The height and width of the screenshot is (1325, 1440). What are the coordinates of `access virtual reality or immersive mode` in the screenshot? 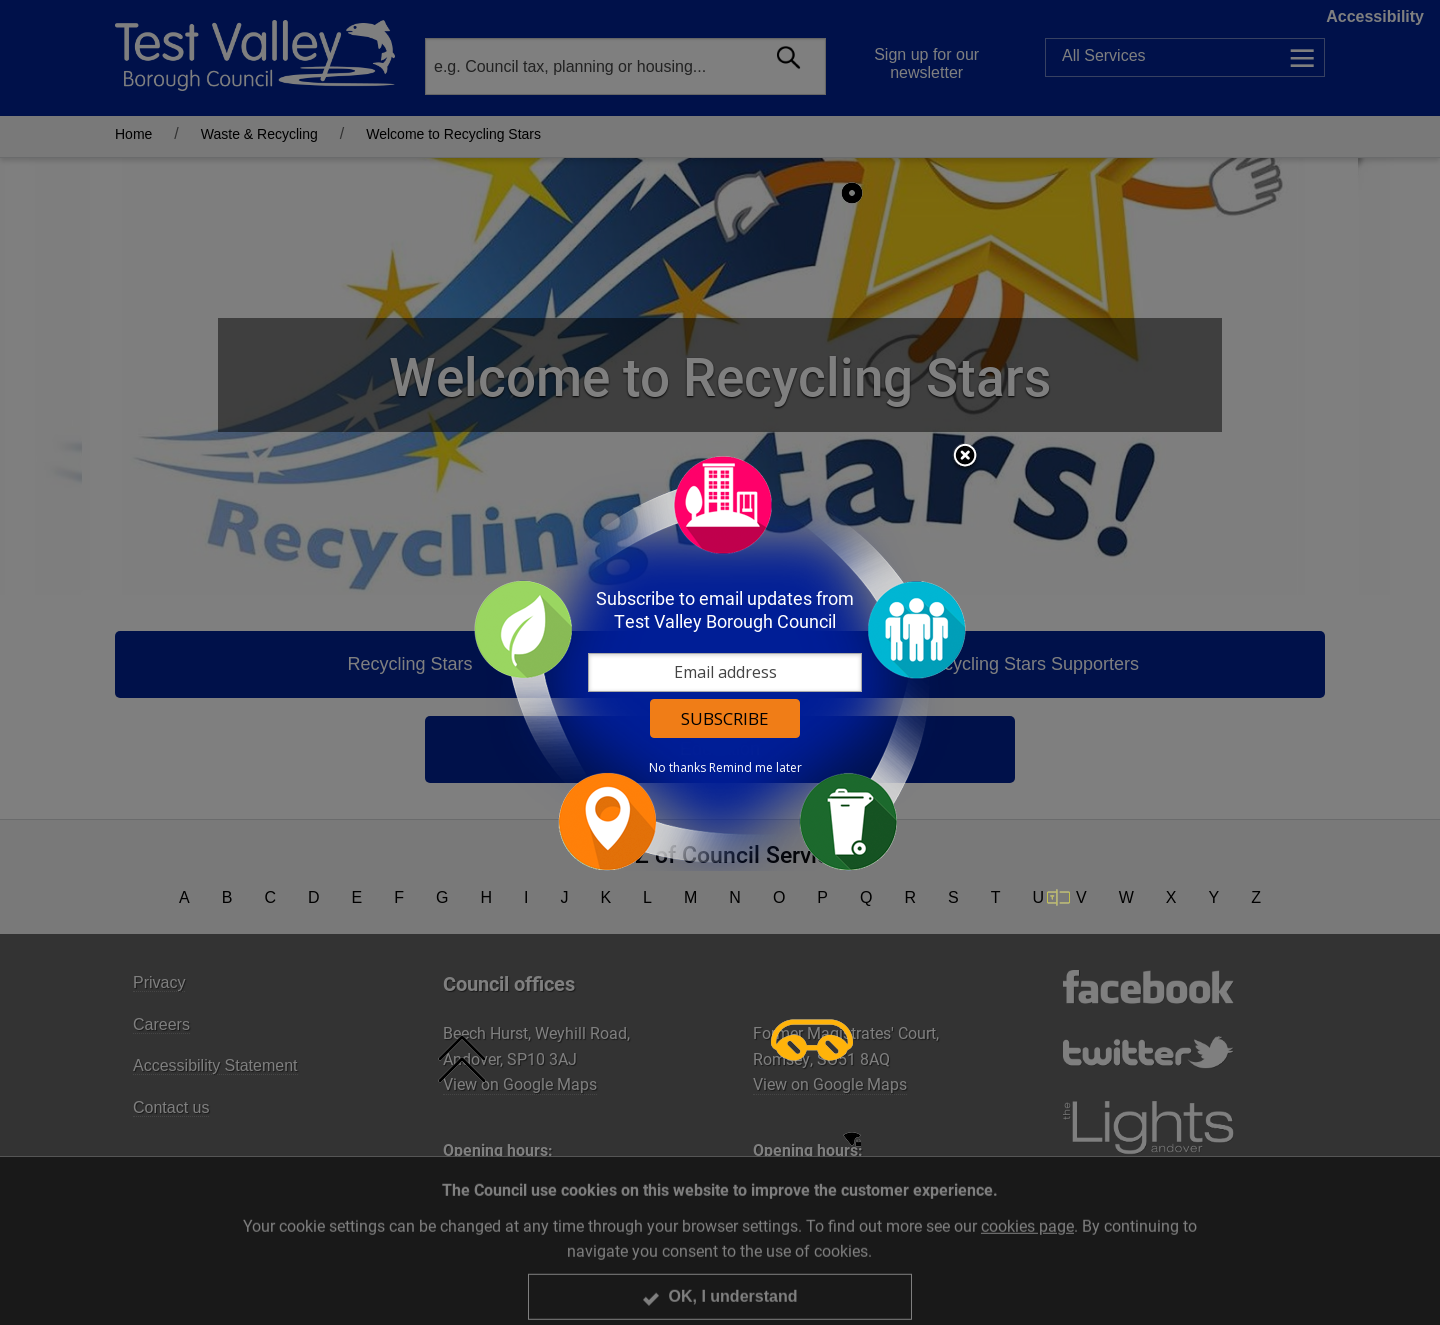 It's located at (812, 1040).